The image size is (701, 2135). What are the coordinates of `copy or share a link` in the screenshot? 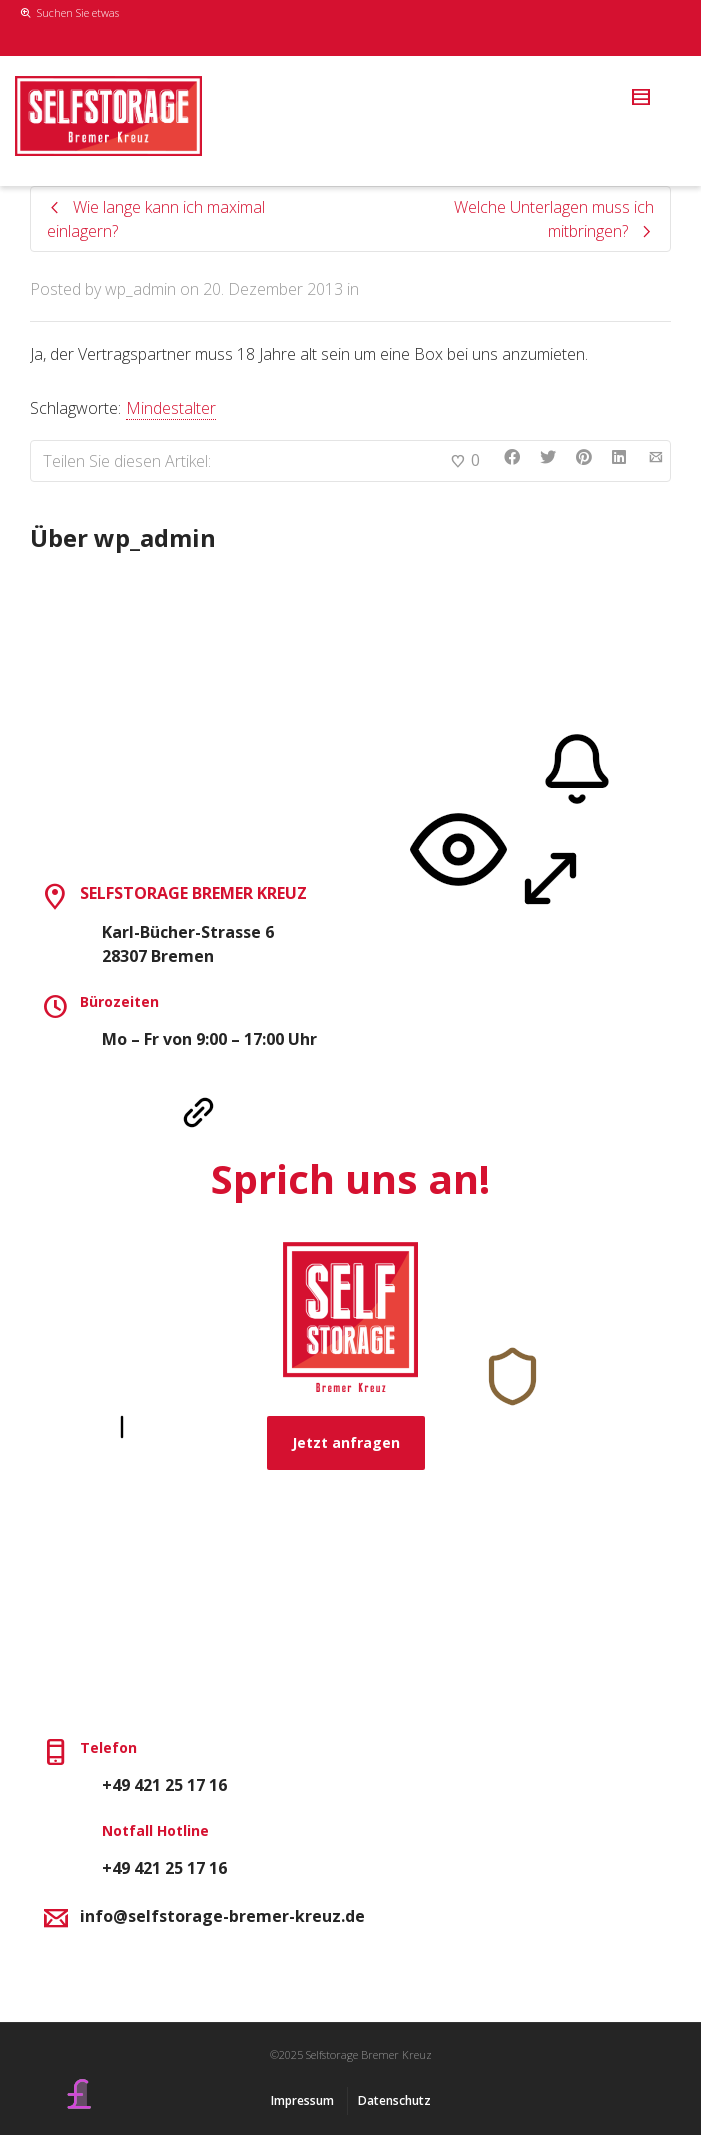 It's located at (198, 1112).